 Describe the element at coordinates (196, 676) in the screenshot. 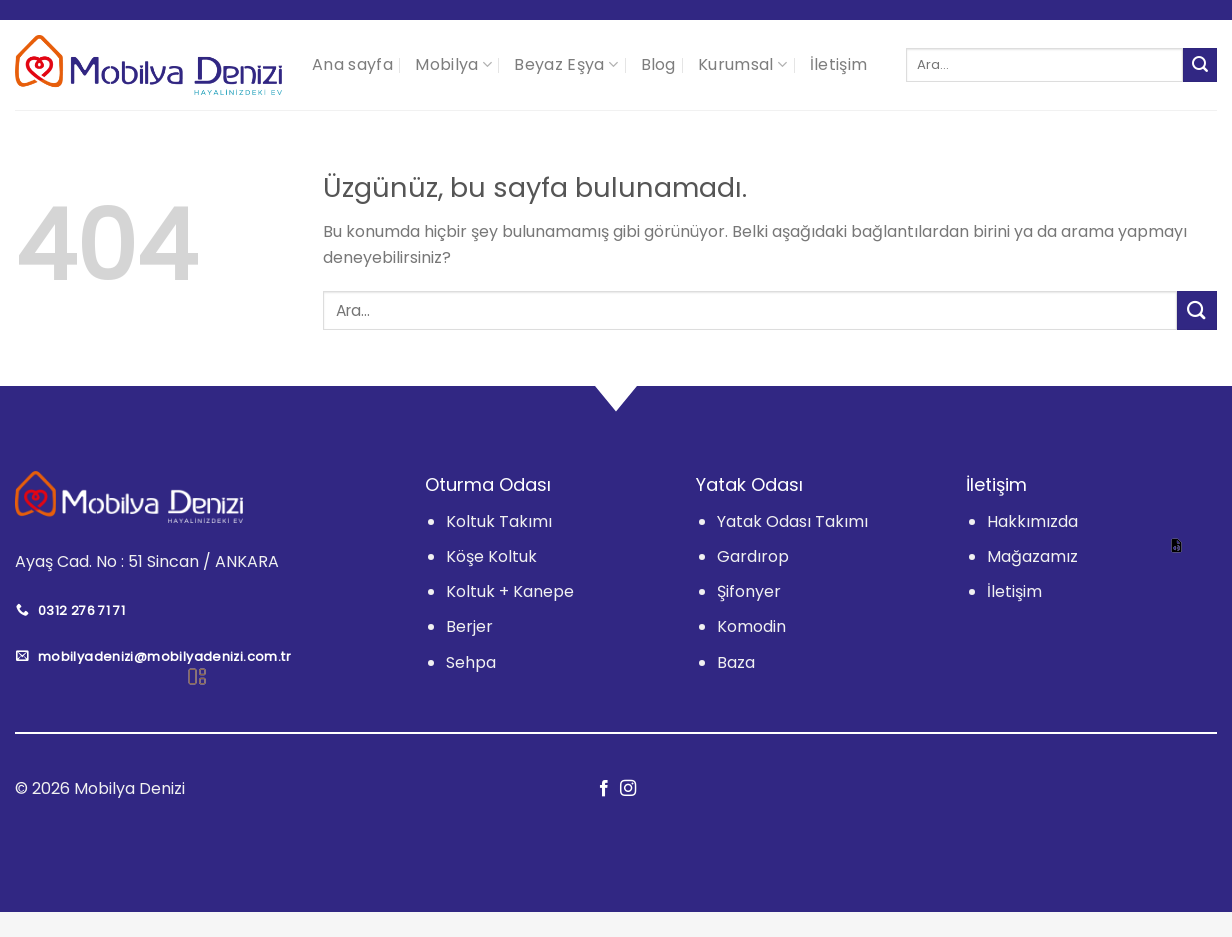

I see `toggle editor layout view` at that location.